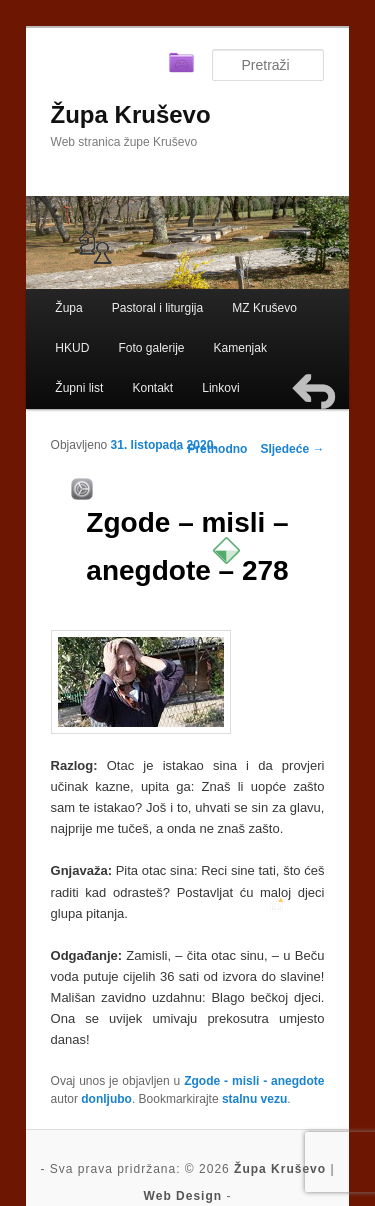 The image size is (375, 1206). What do you see at coordinates (226, 550) in the screenshot?
I see `open fragments torrent client` at bounding box center [226, 550].